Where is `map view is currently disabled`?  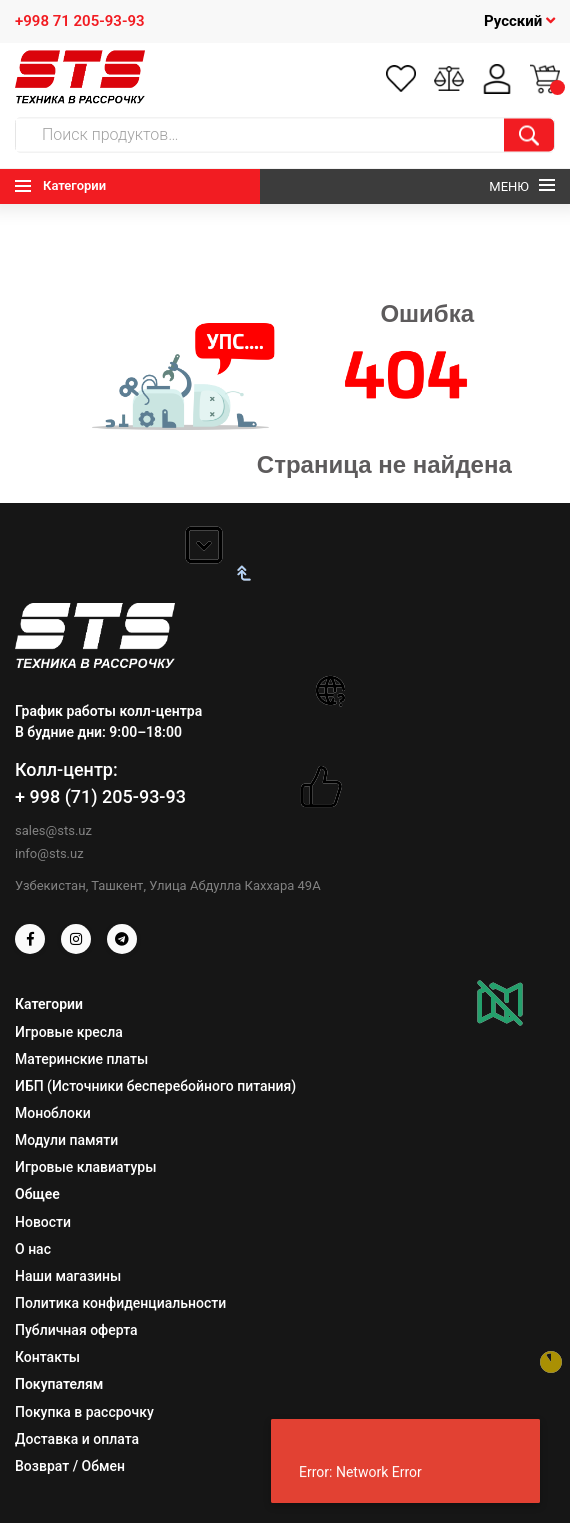 map view is currently disabled is located at coordinates (500, 1003).